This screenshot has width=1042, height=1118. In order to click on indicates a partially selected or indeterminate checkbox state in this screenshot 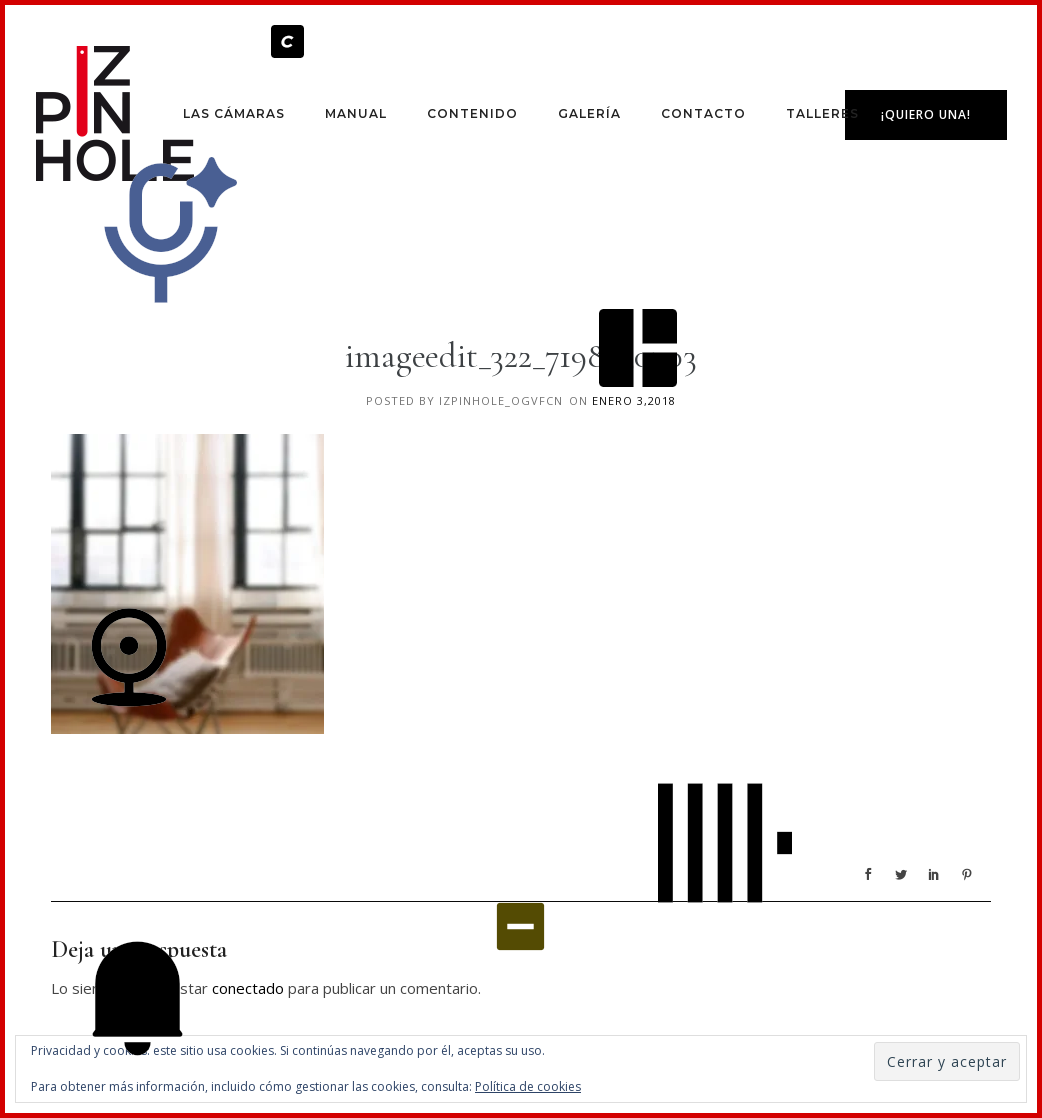, I will do `click(520, 926)`.